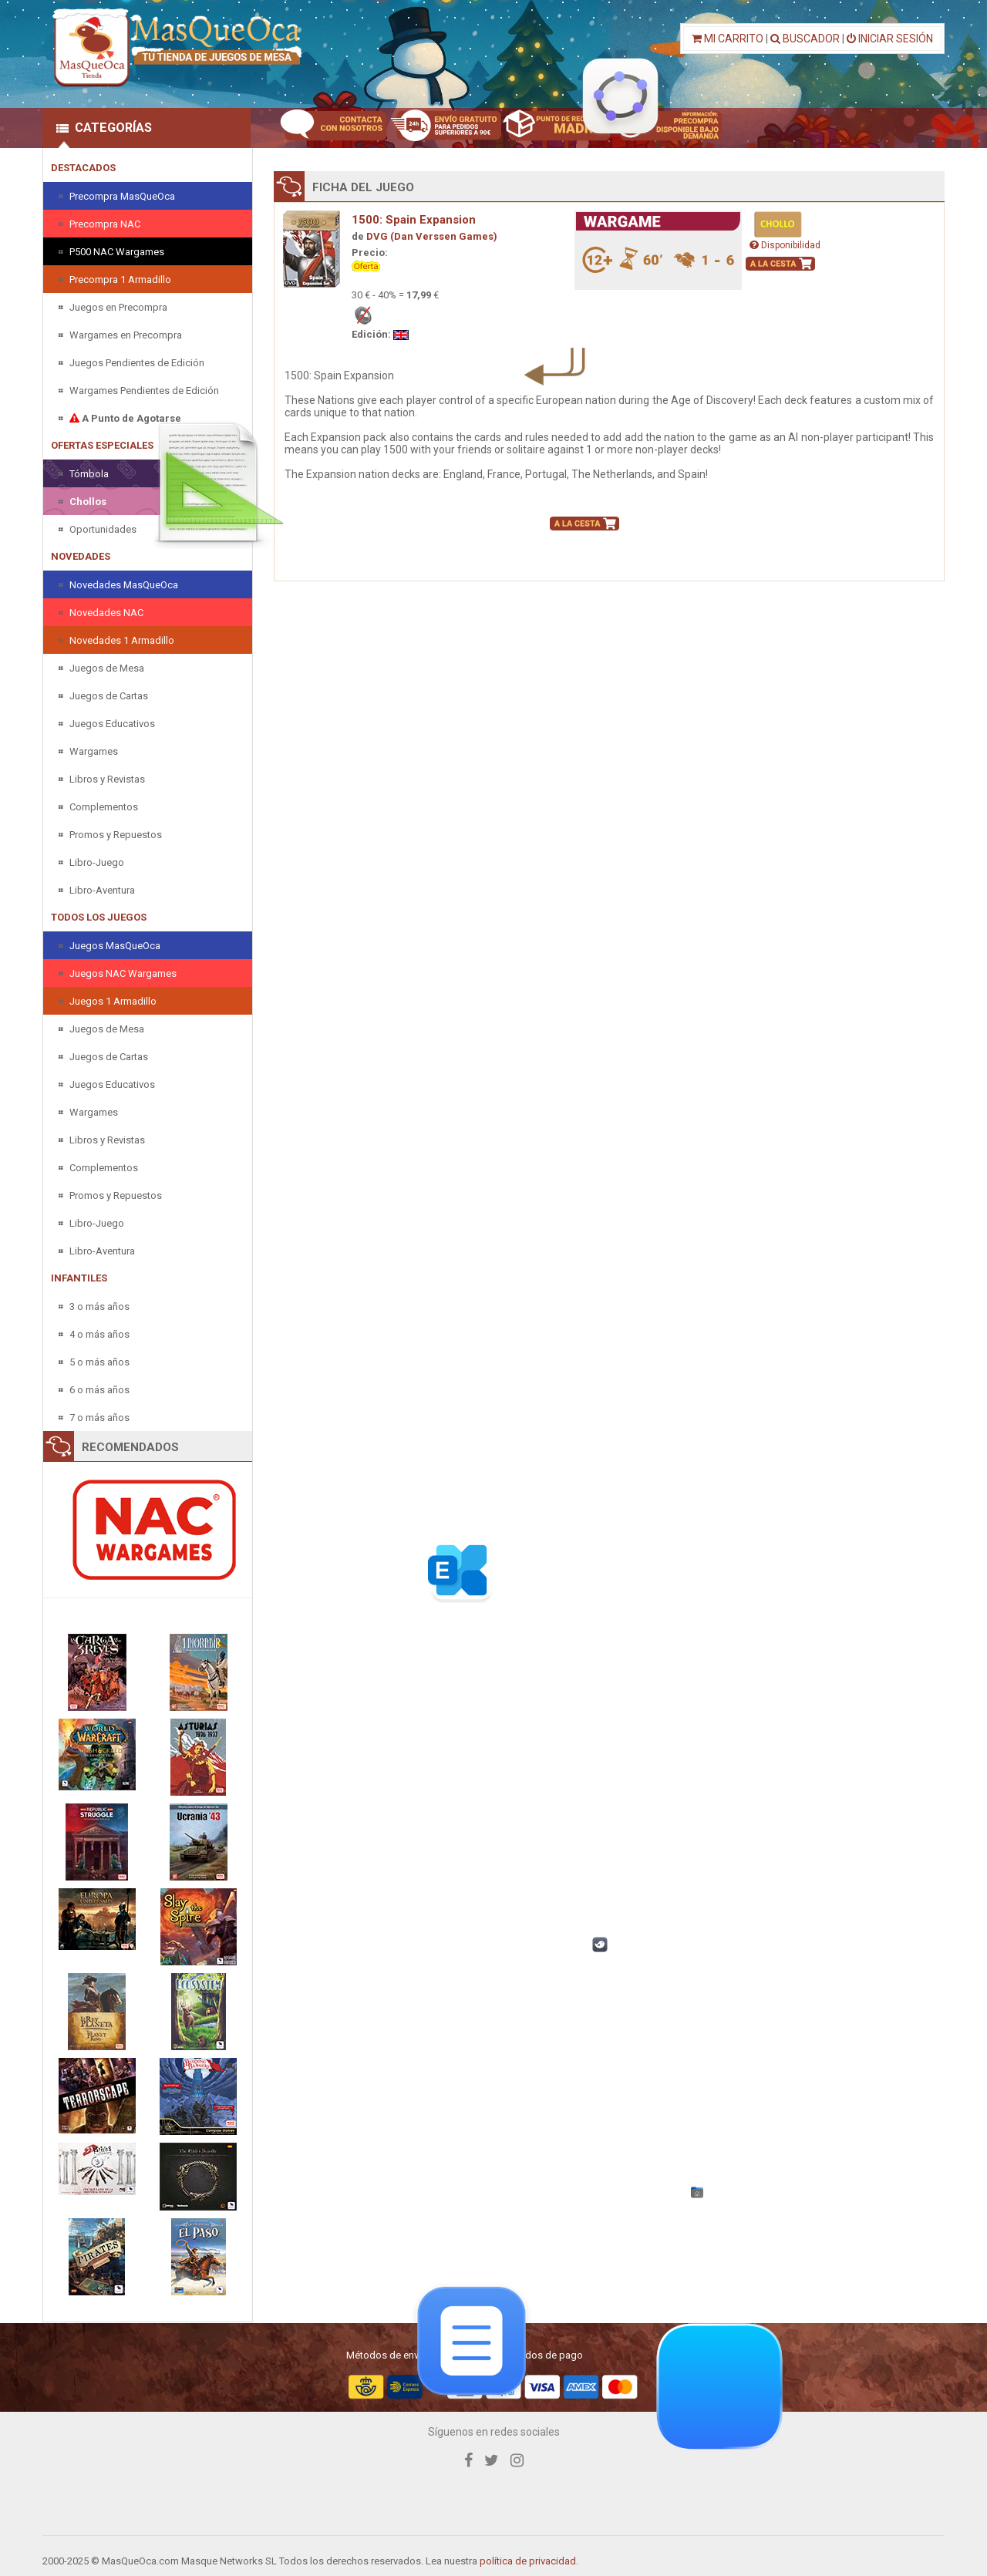 The image size is (987, 2576). What do you see at coordinates (719, 2386) in the screenshot?
I see `blank app icon template for customization` at bounding box center [719, 2386].